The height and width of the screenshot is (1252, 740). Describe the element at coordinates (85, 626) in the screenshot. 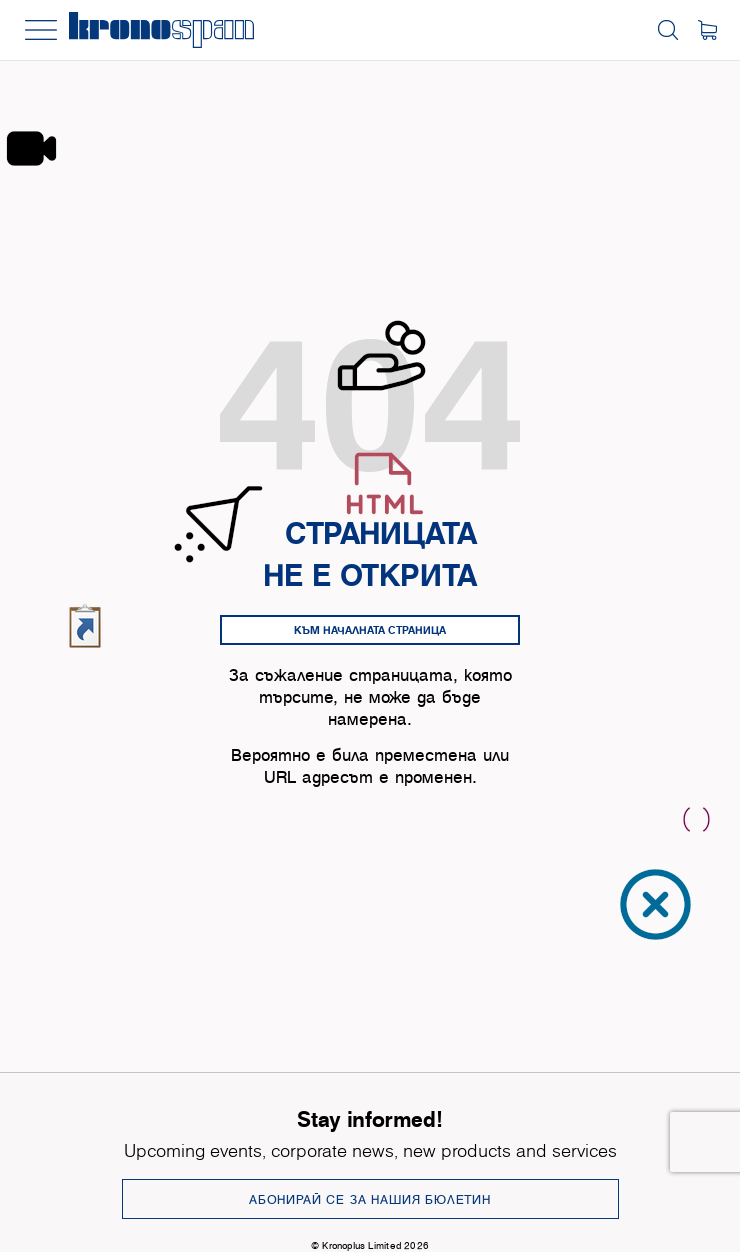

I see `clipboard containing a shortcut or alias` at that location.